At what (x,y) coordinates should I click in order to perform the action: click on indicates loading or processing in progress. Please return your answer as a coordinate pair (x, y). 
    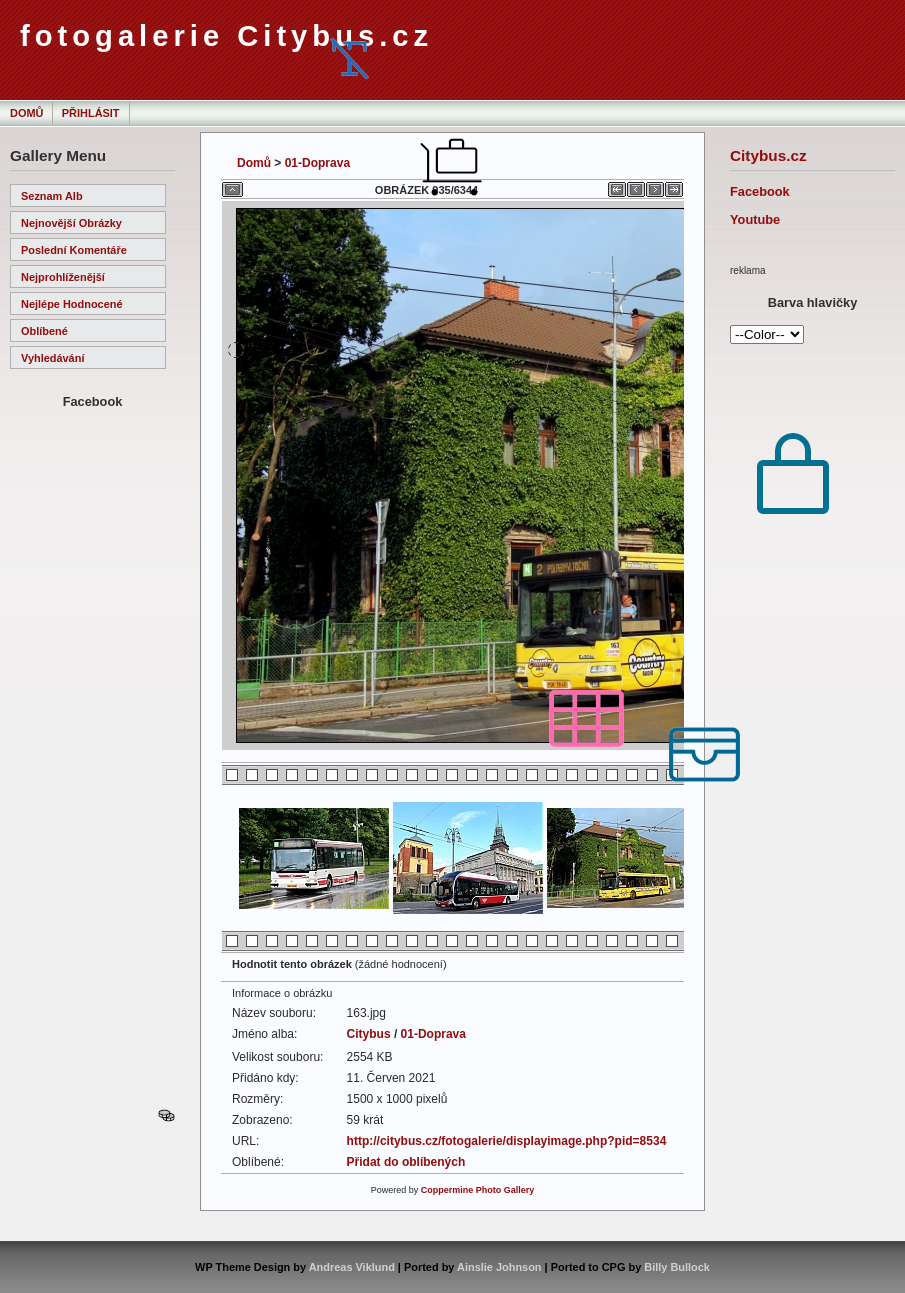
    Looking at the image, I should click on (236, 350).